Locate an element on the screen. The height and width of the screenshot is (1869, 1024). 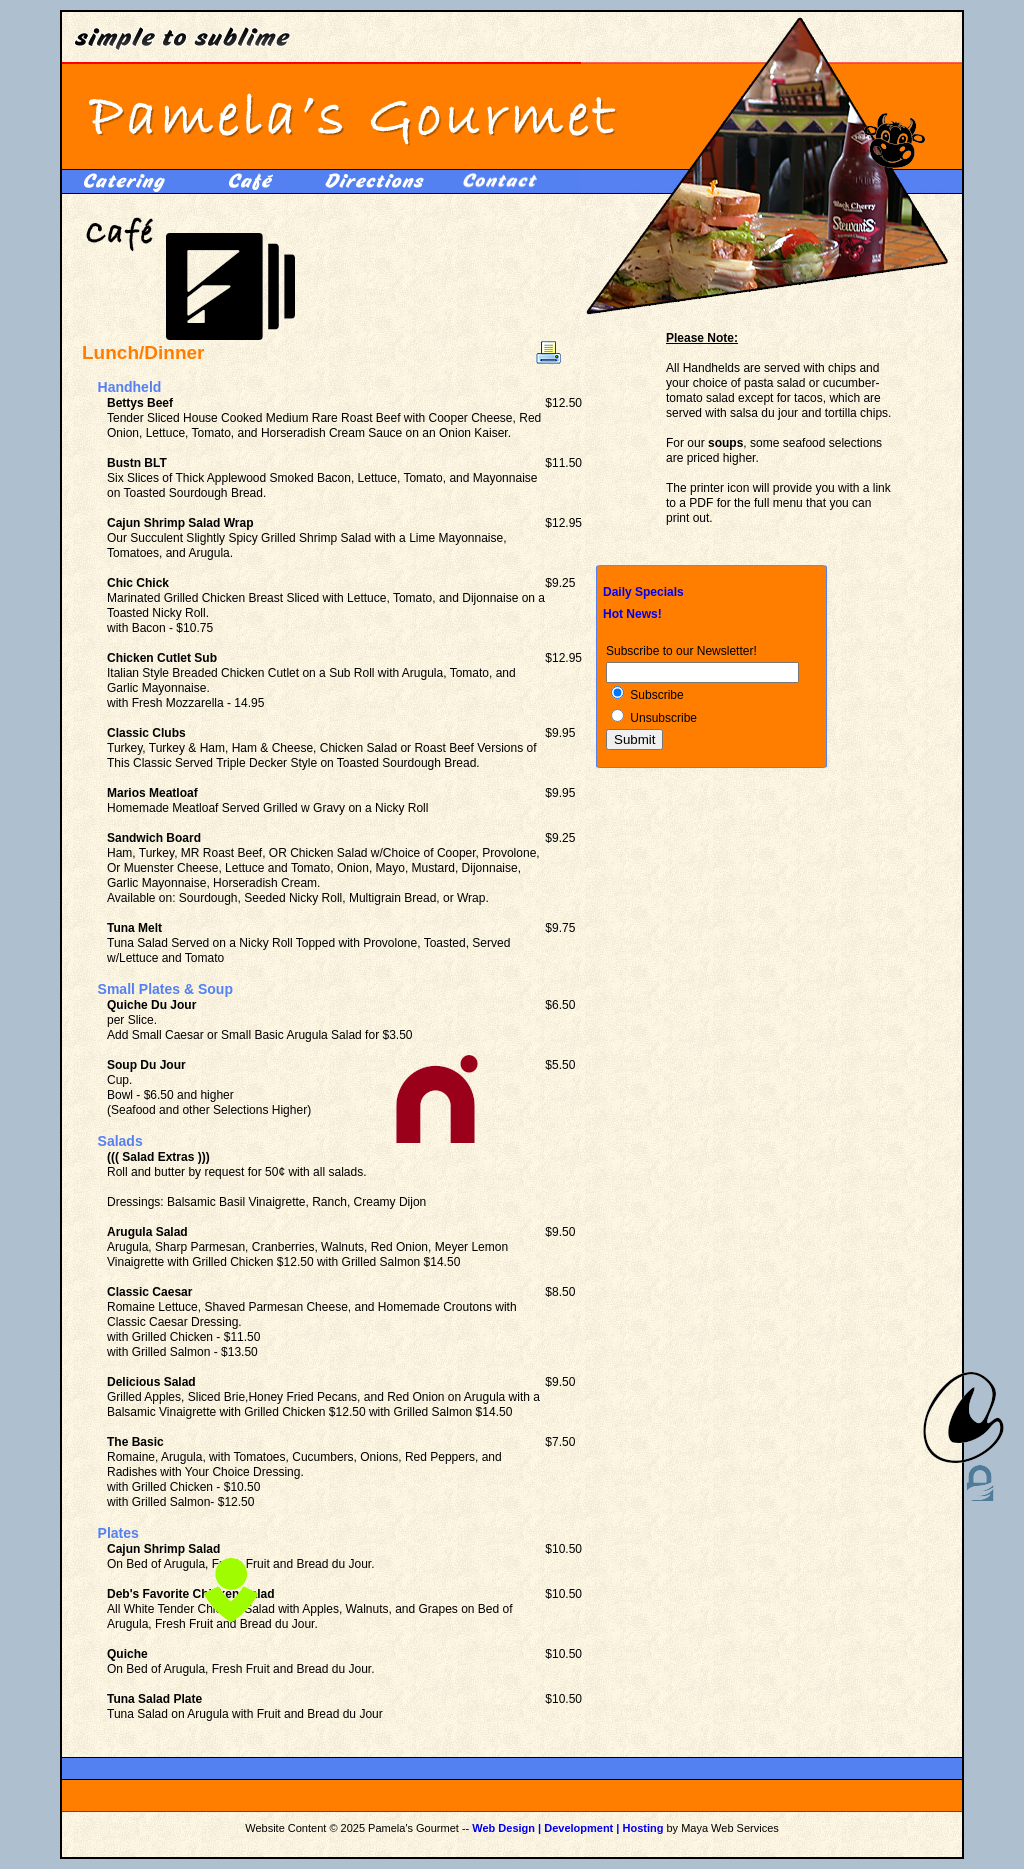
opsgenie incident management platform logo is located at coordinates (231, 1590).